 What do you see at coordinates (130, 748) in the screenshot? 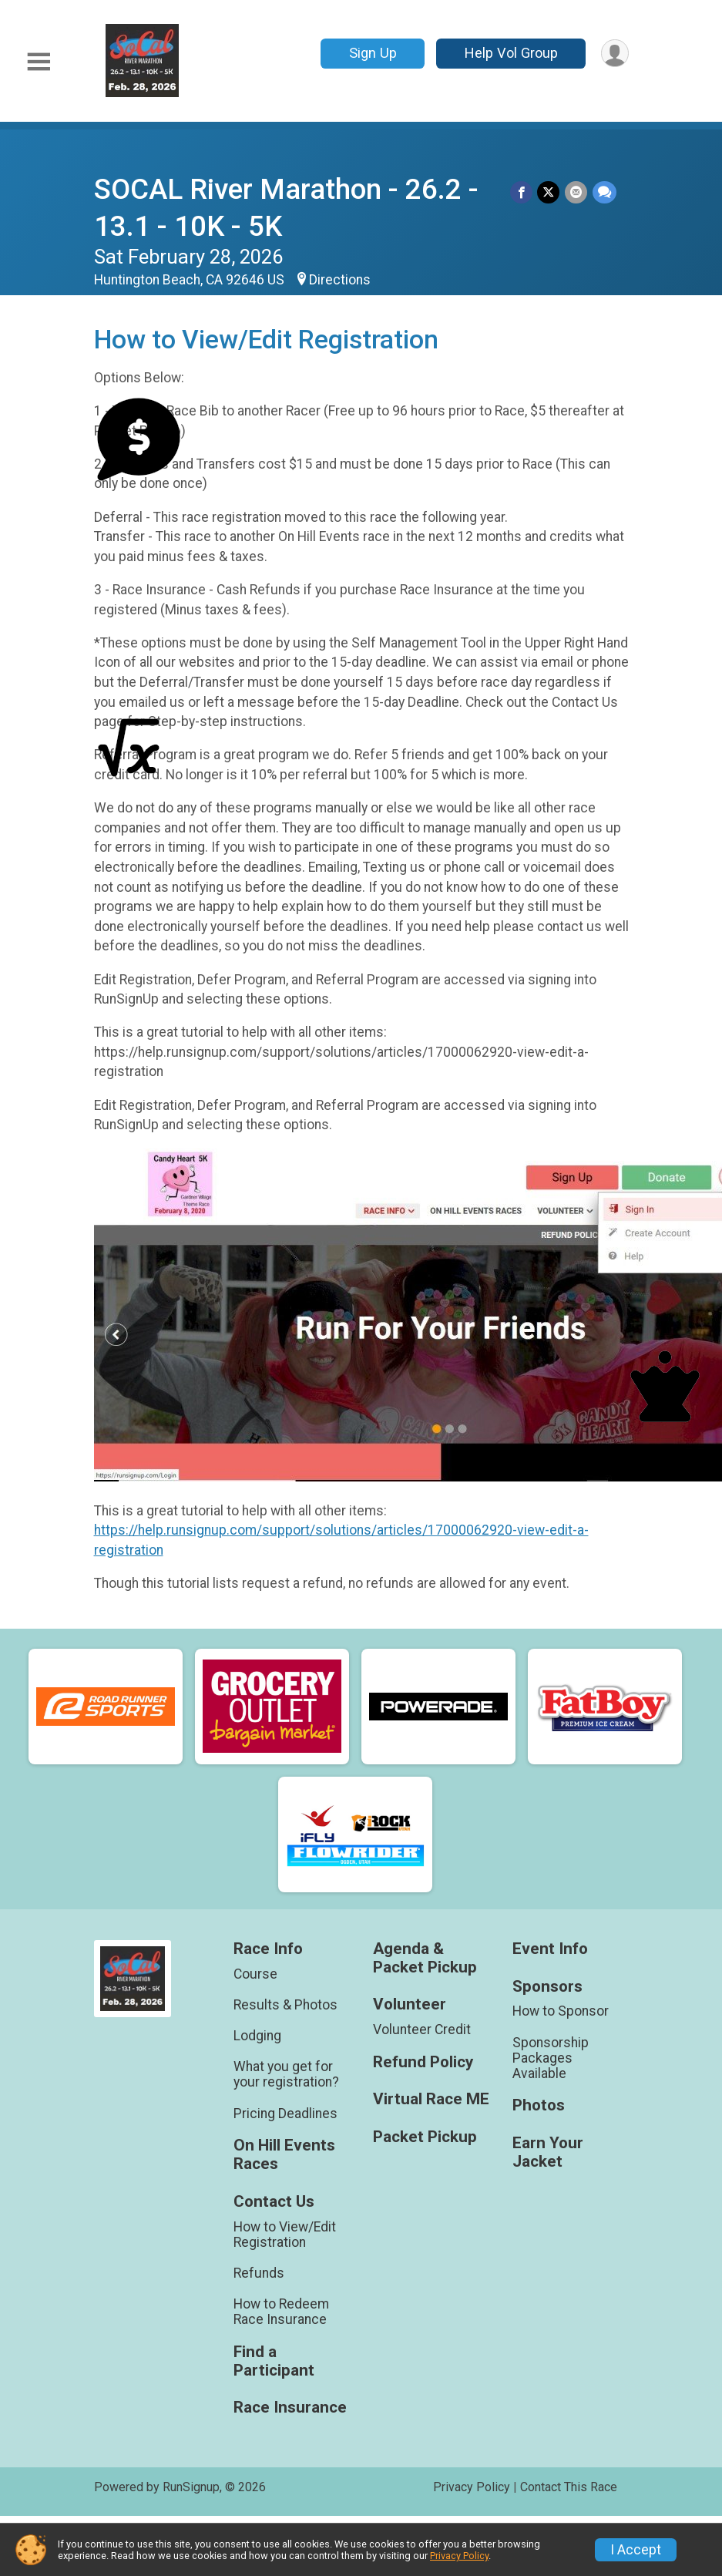
I see `access square root calculator function` at bounding box center [130, 748].